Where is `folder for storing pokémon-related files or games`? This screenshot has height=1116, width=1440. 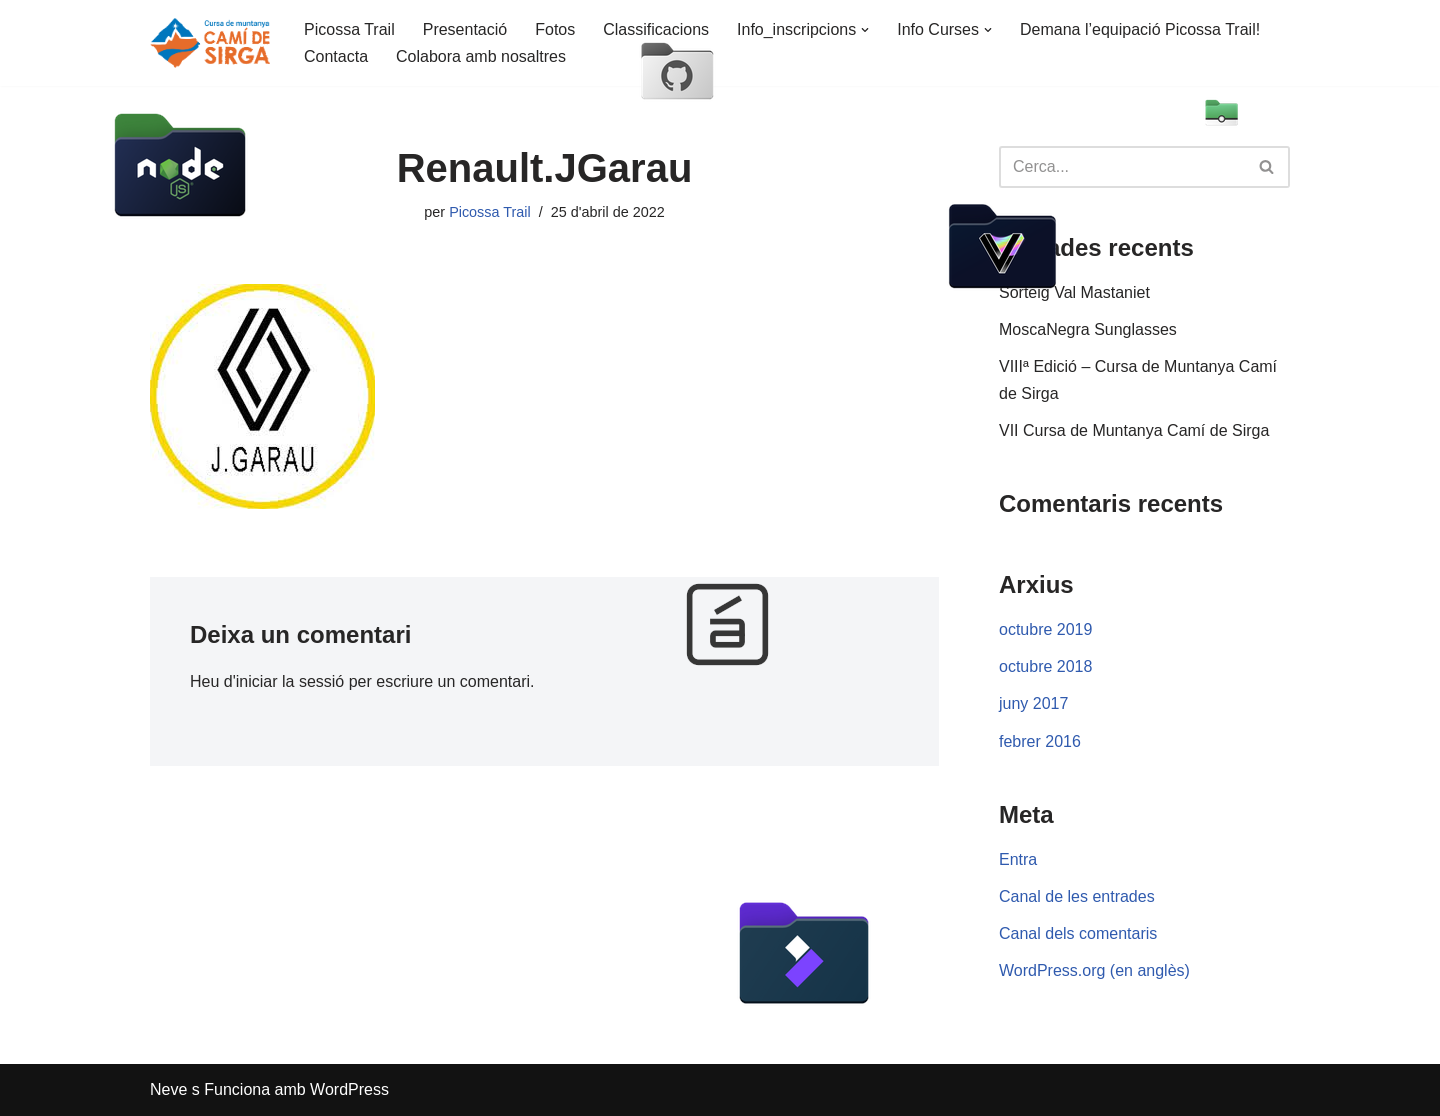 folder for storing pokémon-related files or games is located at coordinates (1221, 113).